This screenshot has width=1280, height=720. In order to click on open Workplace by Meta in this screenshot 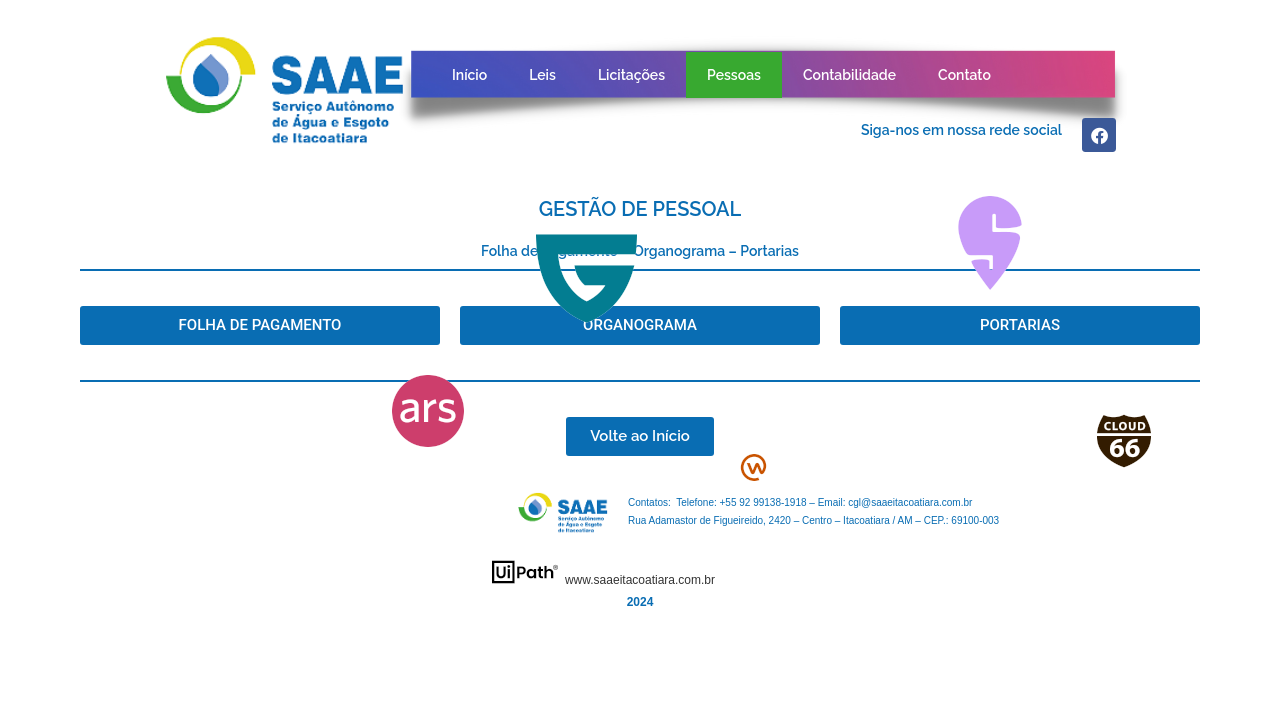, I will do `click(753, 467)`.